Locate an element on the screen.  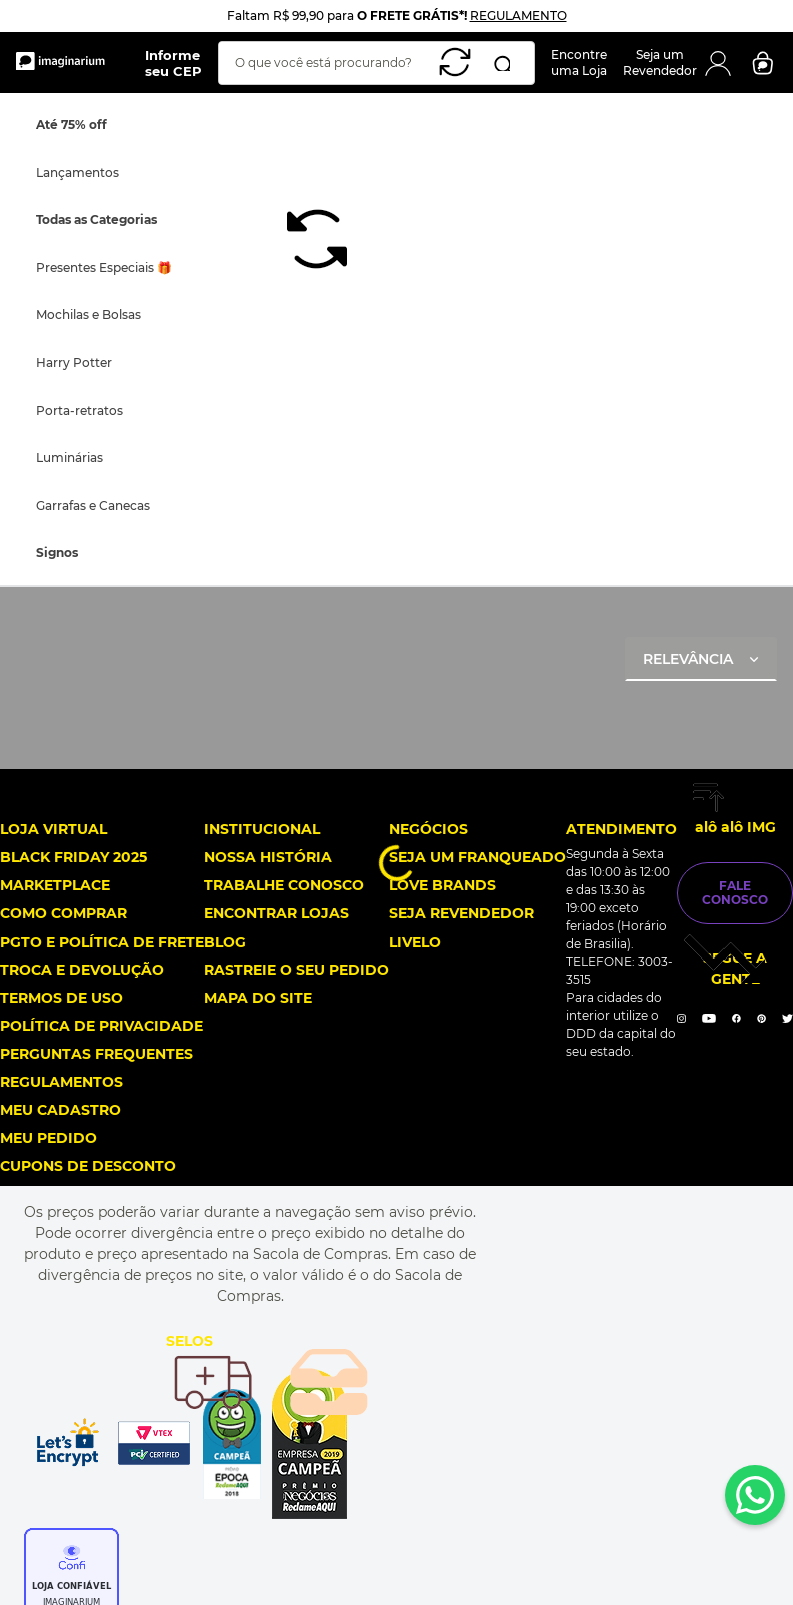
access emergency medical services is located at coordinates (210, 1378).